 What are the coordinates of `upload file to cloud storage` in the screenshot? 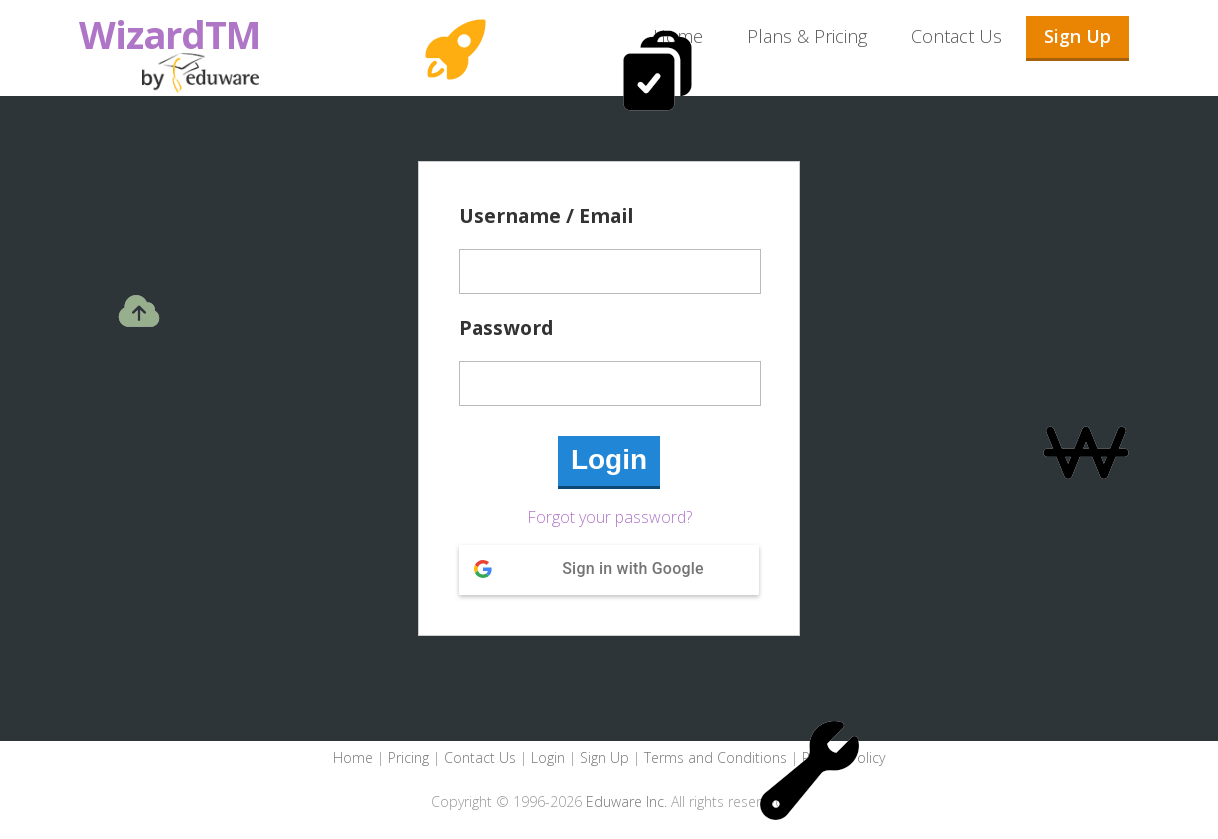 It's located at (139, 311).